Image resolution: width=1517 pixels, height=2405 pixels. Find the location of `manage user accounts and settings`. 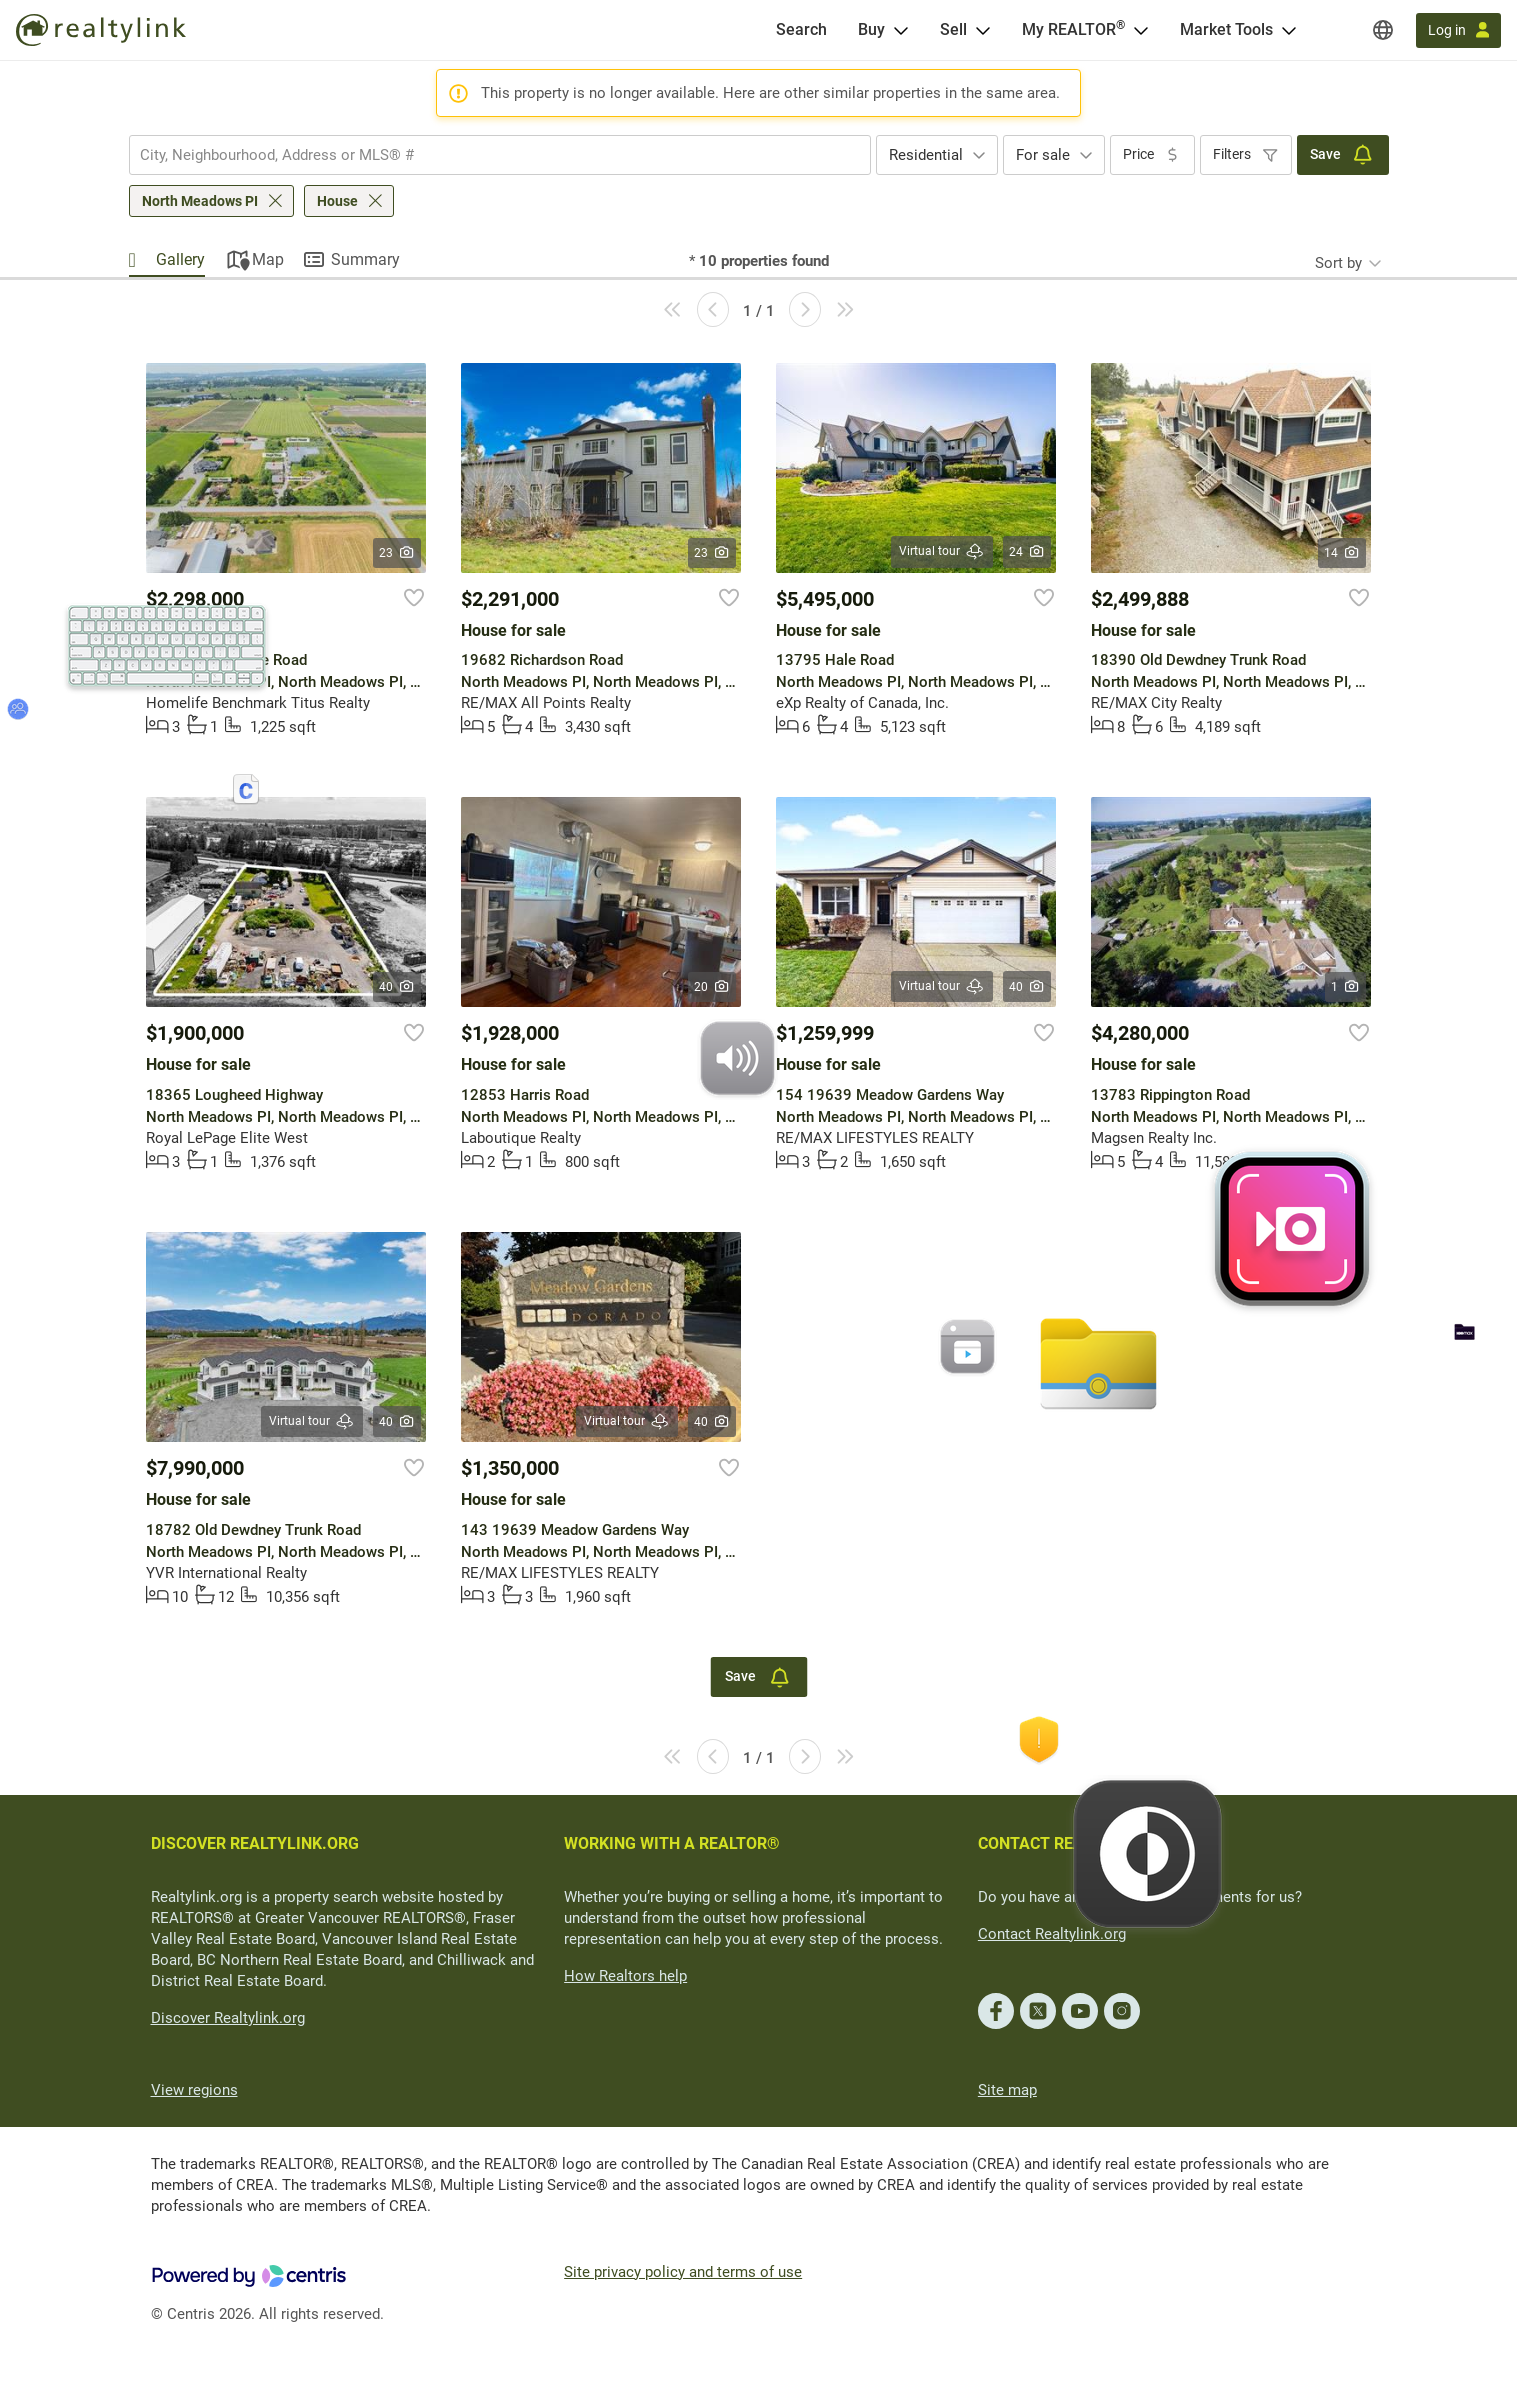

manage user accounts and settings is located at coordinates (18, 709).